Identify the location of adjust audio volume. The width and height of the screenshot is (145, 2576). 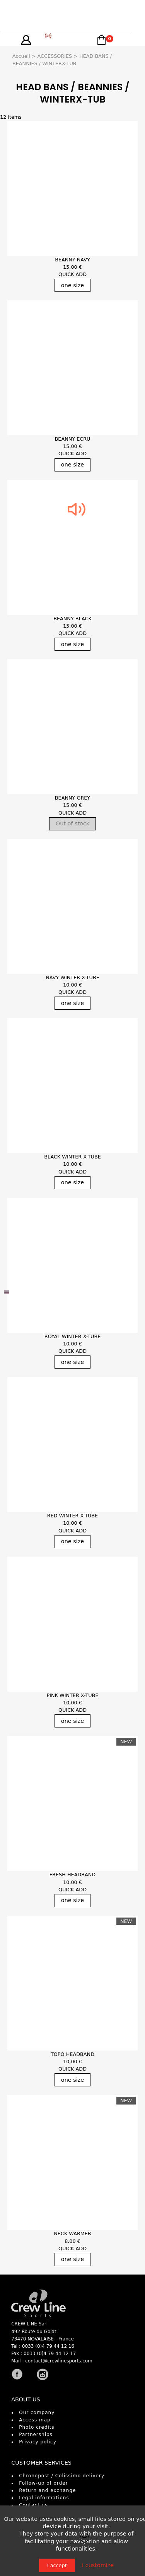
(77, 509).